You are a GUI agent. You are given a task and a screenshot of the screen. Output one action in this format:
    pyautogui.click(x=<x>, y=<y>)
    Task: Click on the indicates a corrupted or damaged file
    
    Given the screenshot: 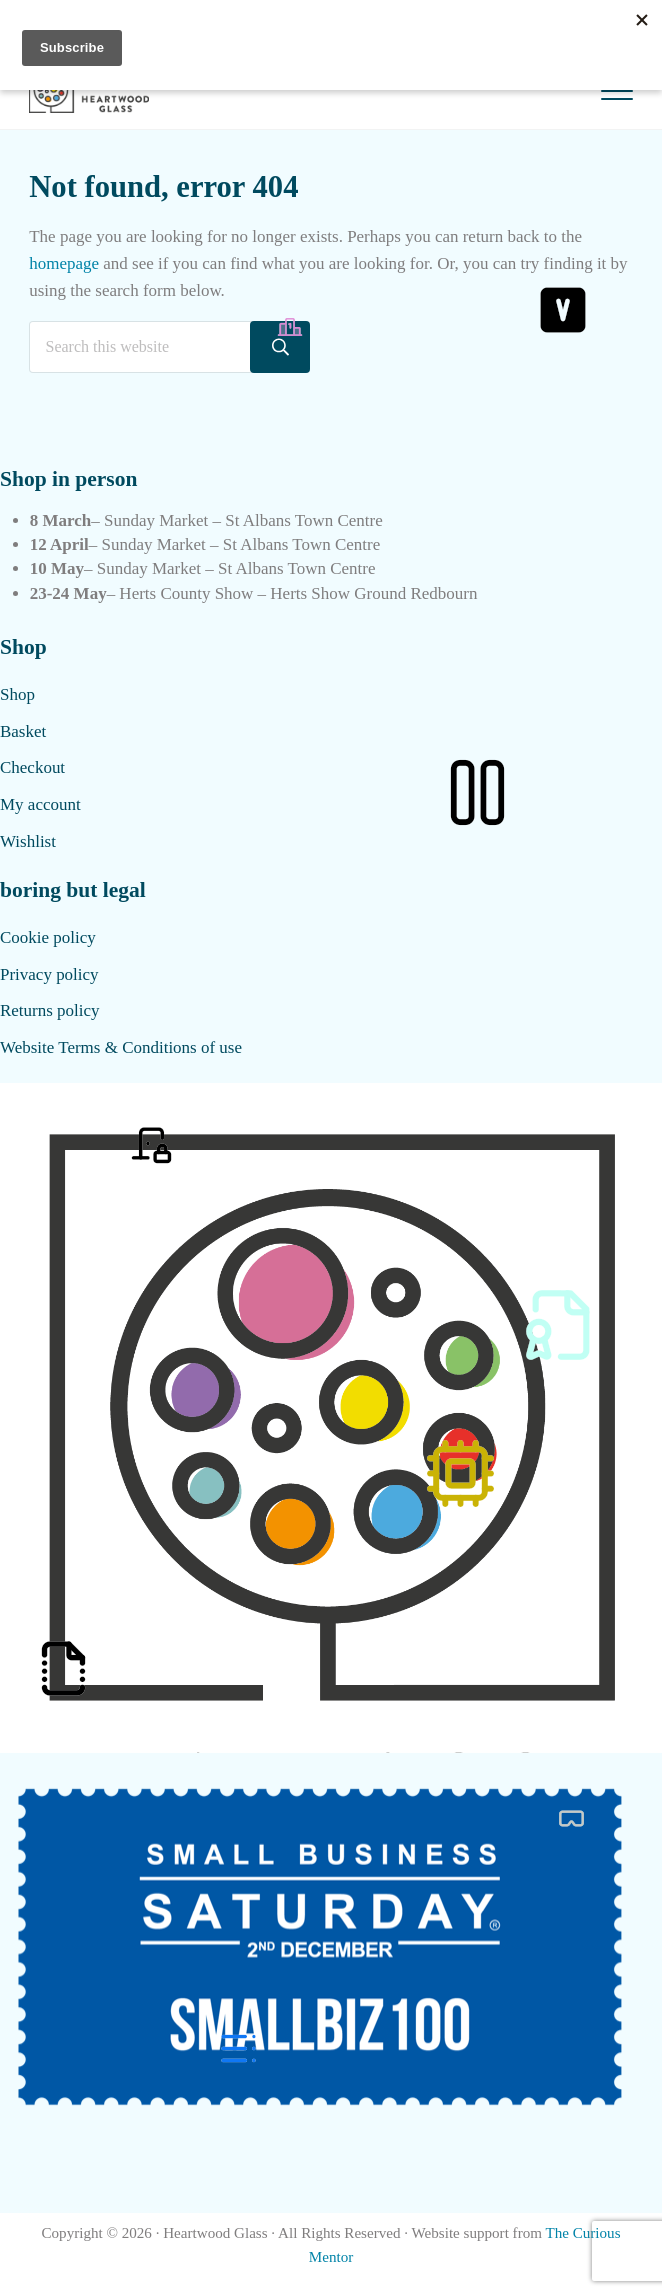 What is the action you would take?
    pyautogui.click(x=63, y=1668)
    